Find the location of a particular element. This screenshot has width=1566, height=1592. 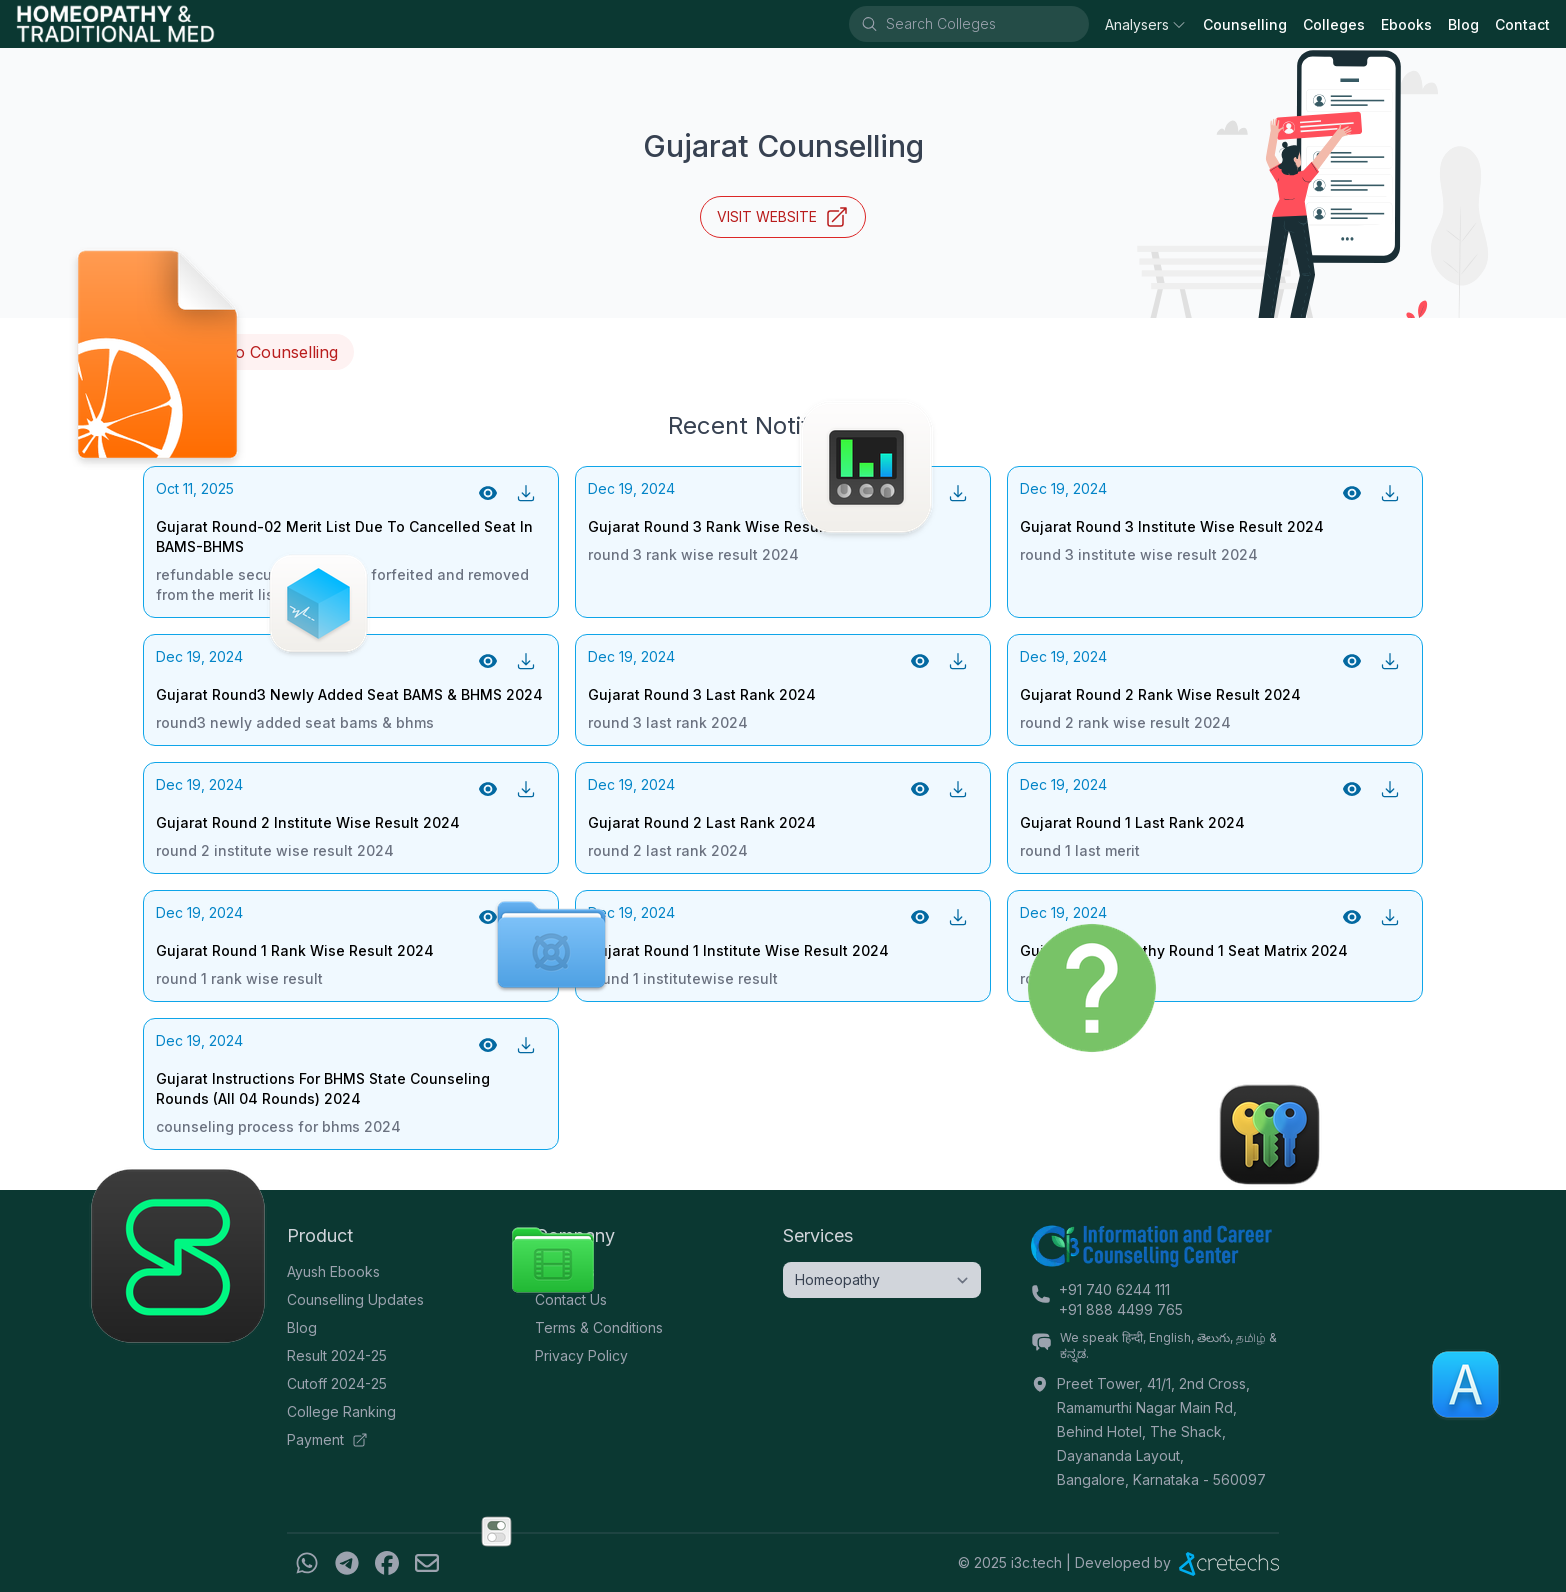

a clementine music player file is located at coordinates (157, 358).